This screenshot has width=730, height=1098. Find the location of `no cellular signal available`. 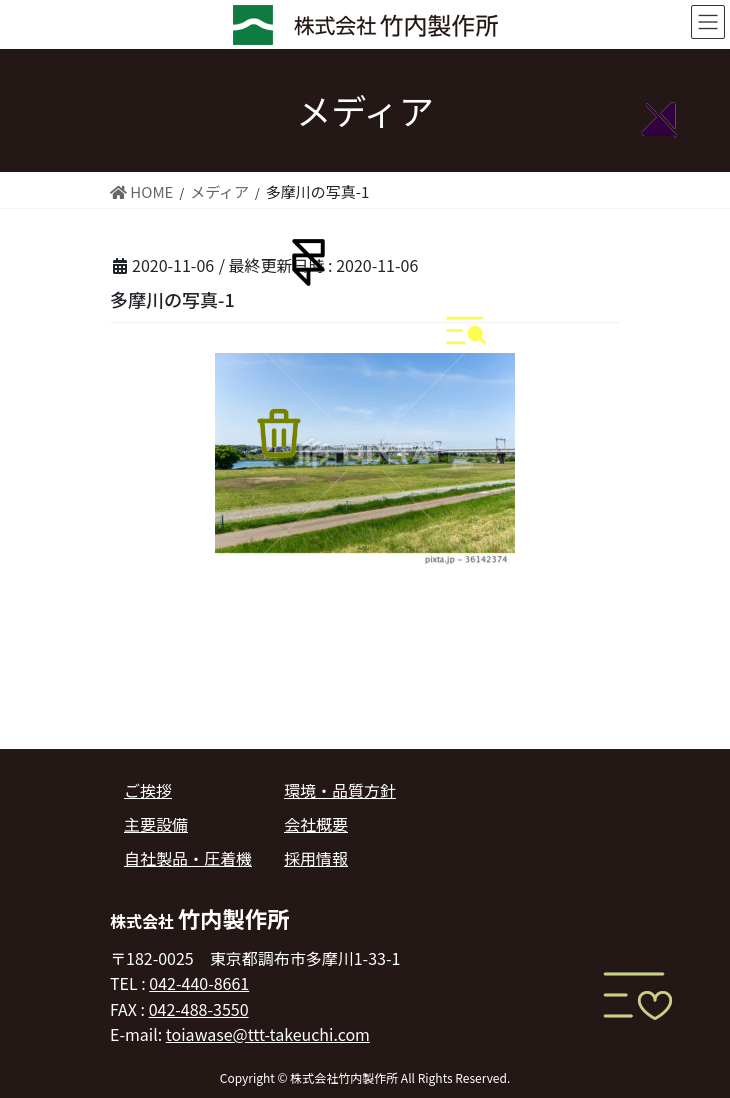

no cellular signal available is located at coordinates (661, 120).